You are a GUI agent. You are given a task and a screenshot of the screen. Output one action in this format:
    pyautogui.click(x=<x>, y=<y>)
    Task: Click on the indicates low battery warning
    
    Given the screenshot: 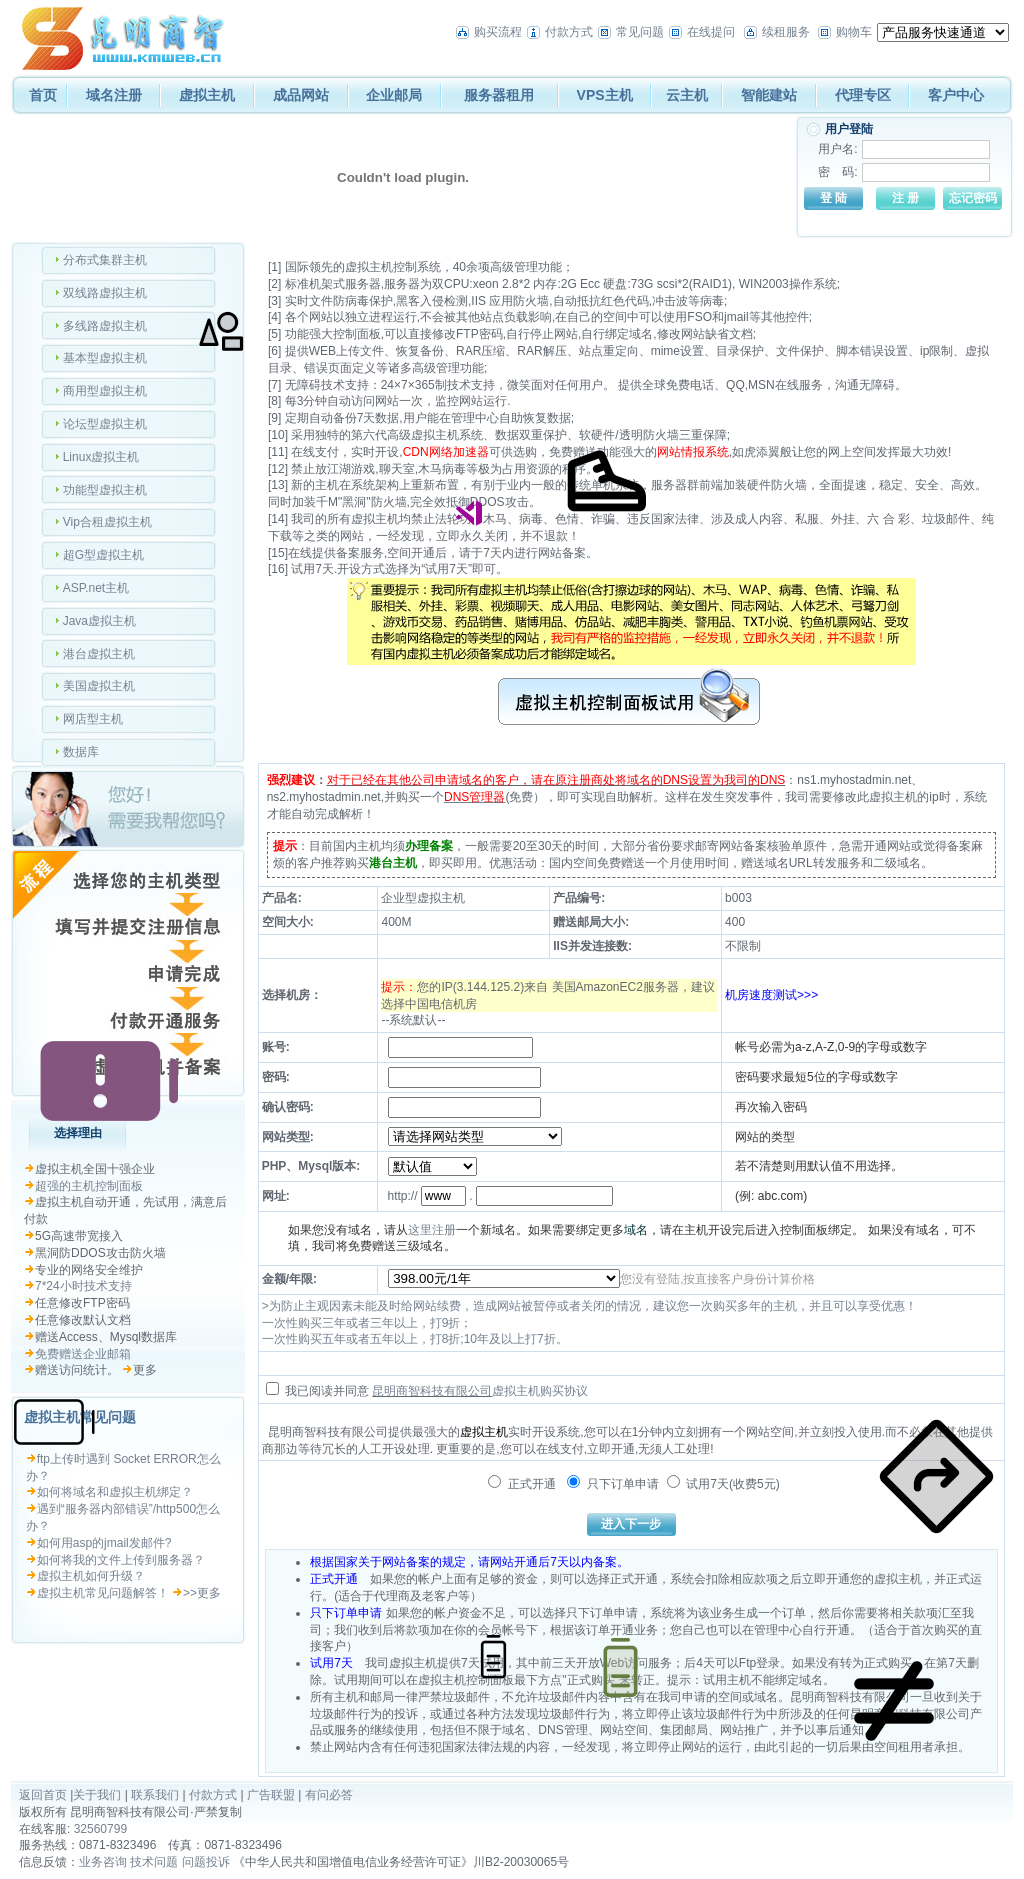 What is the action you would take?
    pyautogui.click(x=107, y=1081)
    